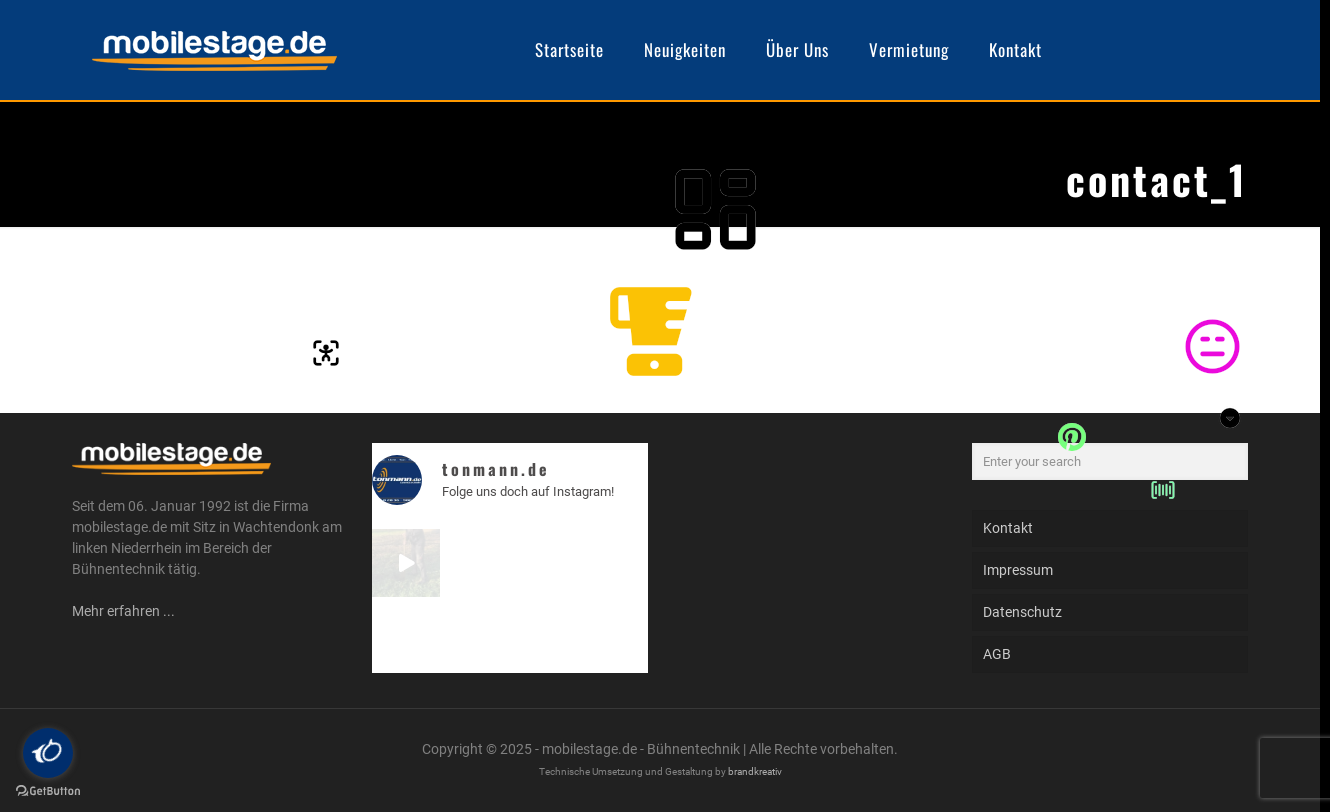 The width and height of the screenshot is (1330, 812). What do you see at coordinates (1072, 437) in the screenshot?
I see `open Pinterest app` at bounding box center [1072, 437].